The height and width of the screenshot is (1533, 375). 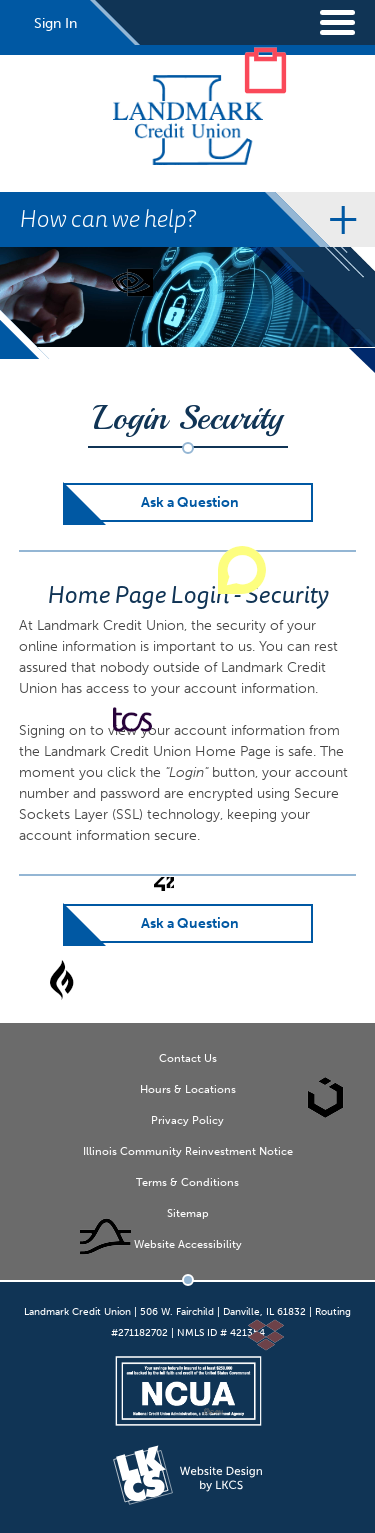 I want to click on Tata Consultancy Services company logo, so click(x=132, y=719).